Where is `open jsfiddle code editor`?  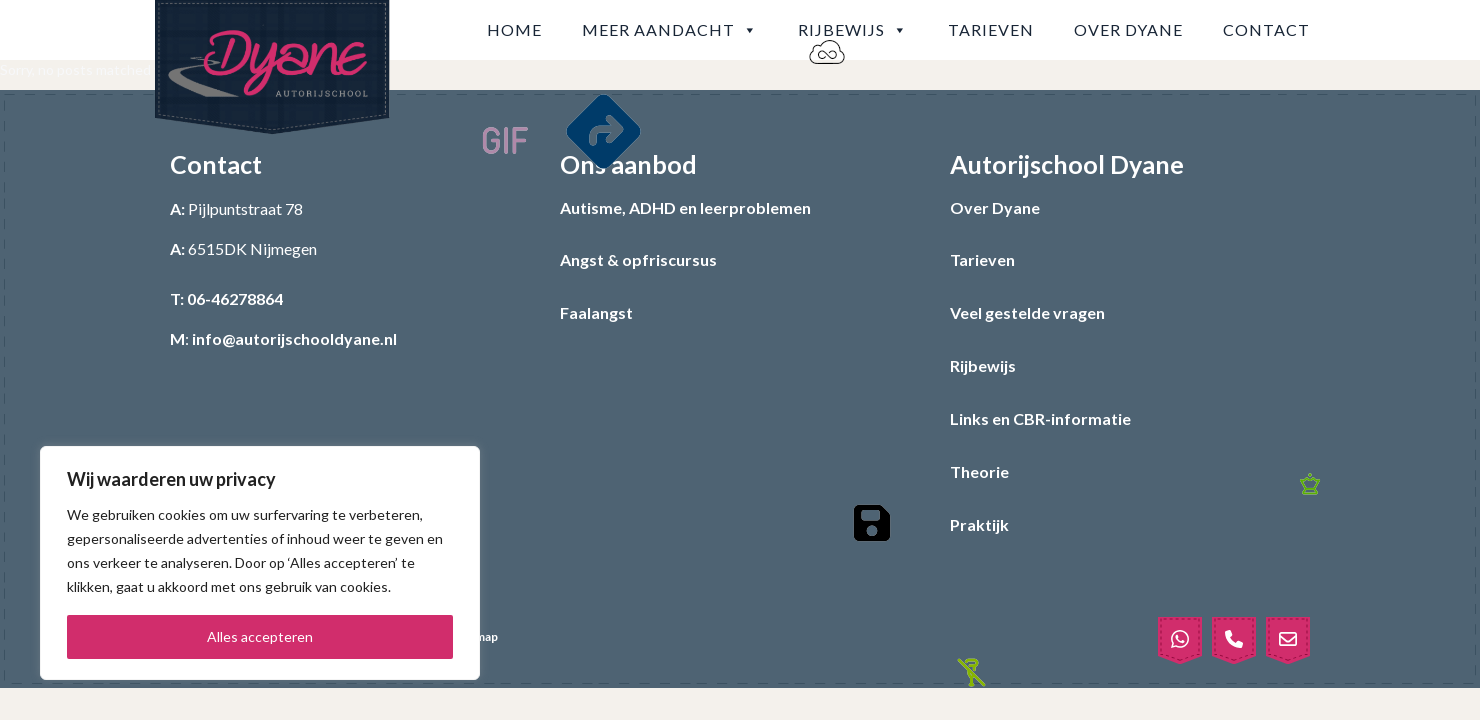
open jsfiddle code editor is located at coordinates (827, 52).